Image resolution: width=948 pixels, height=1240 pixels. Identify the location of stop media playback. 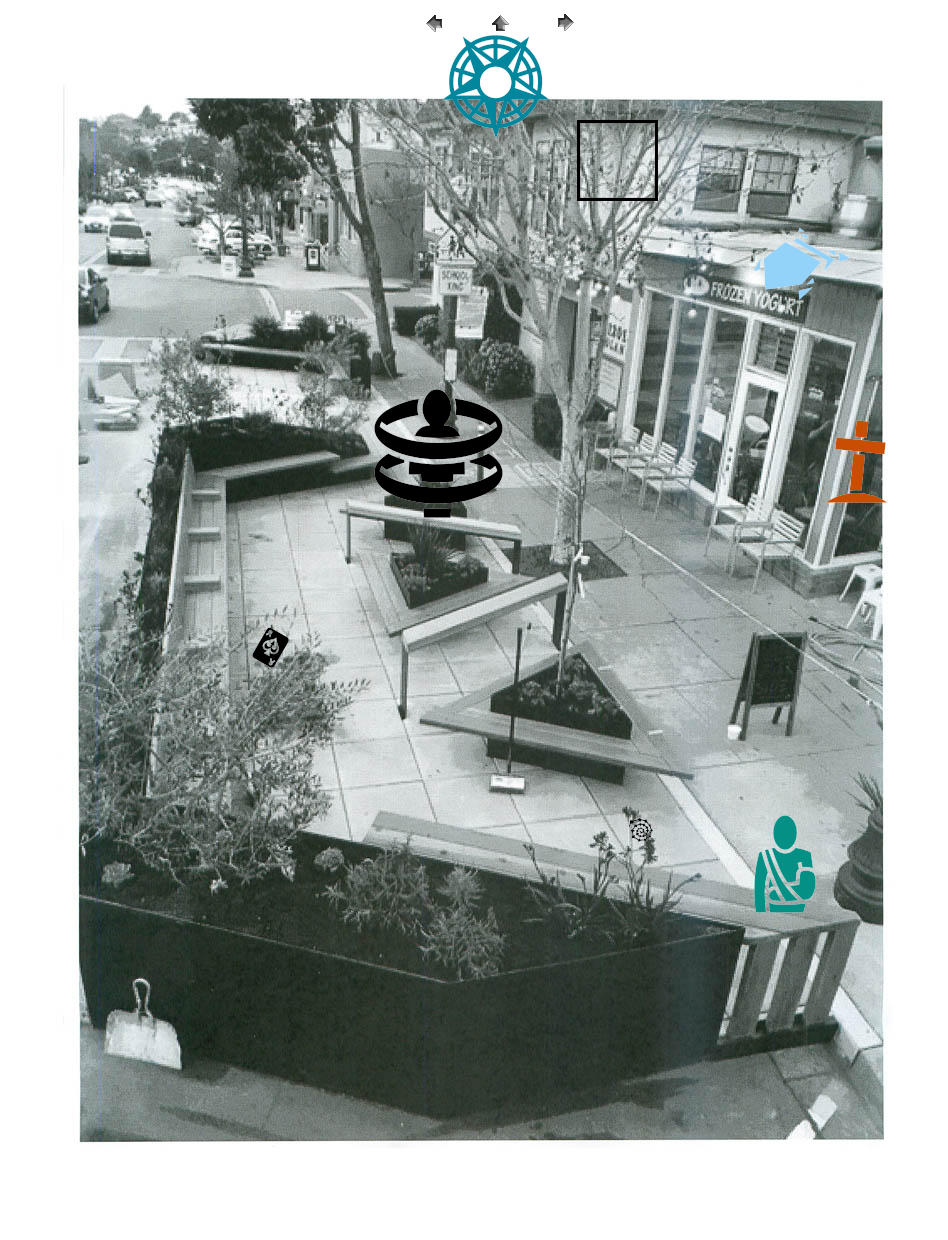
(617, 160).